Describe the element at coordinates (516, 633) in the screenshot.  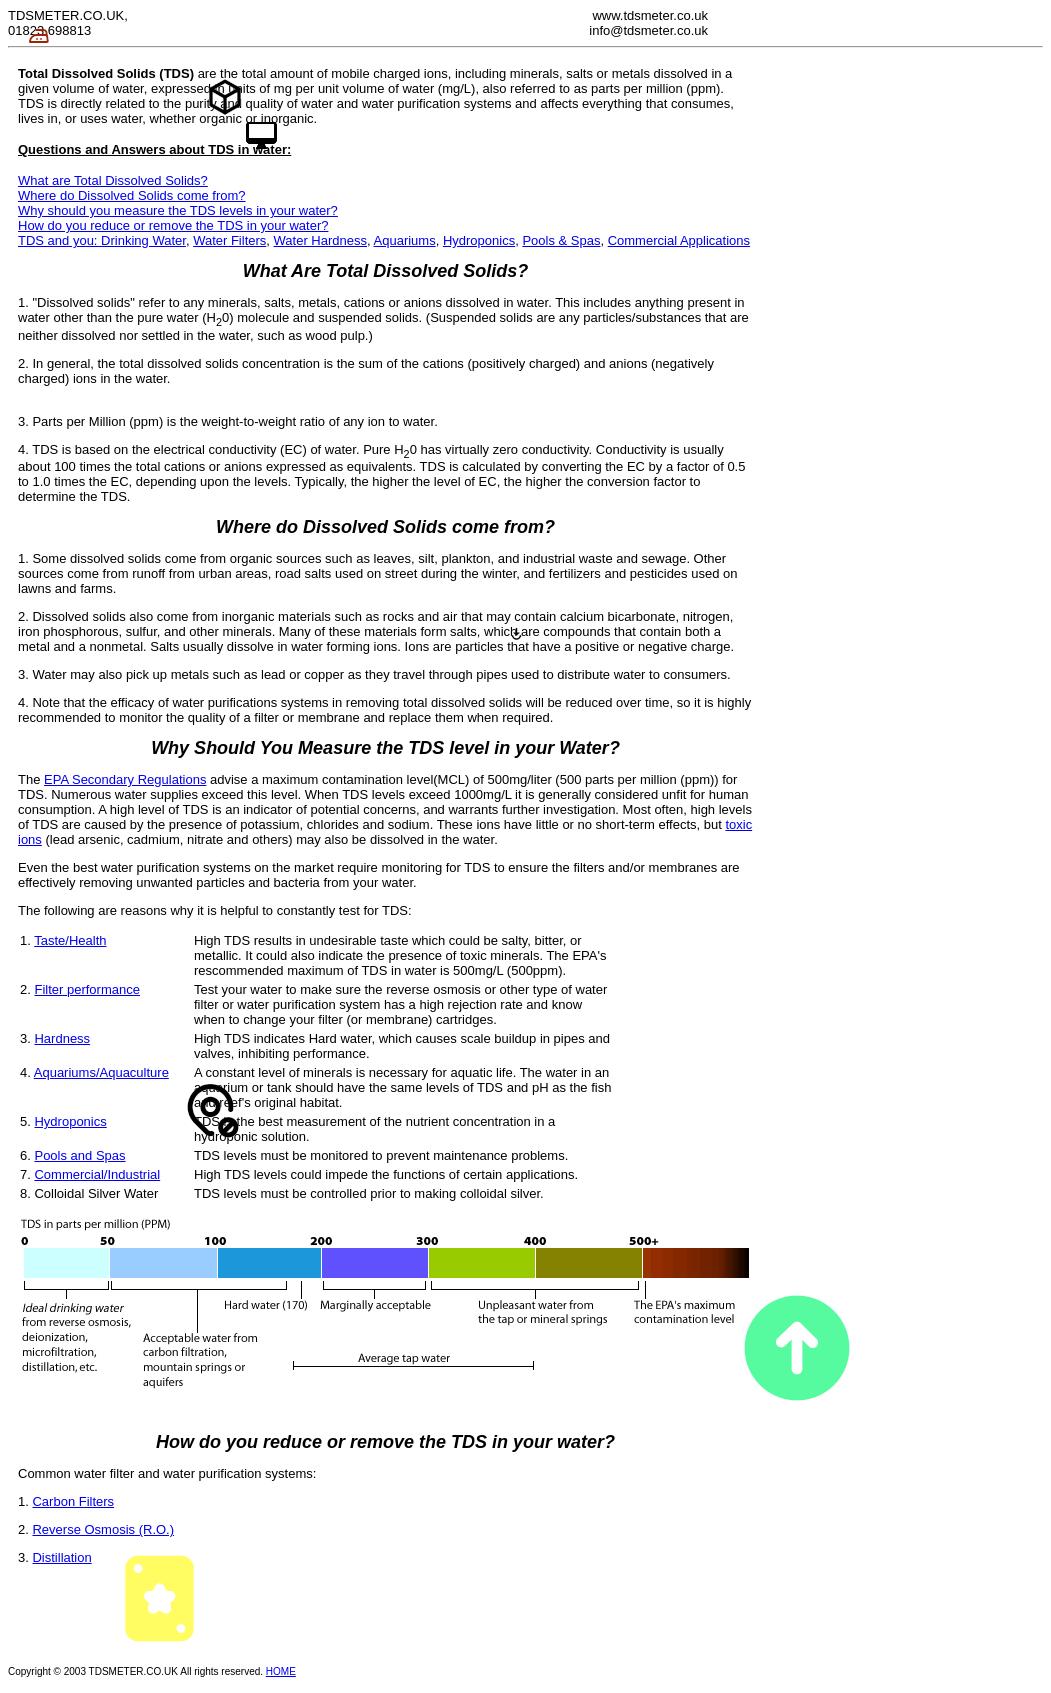
I see `download content to device` at that location.